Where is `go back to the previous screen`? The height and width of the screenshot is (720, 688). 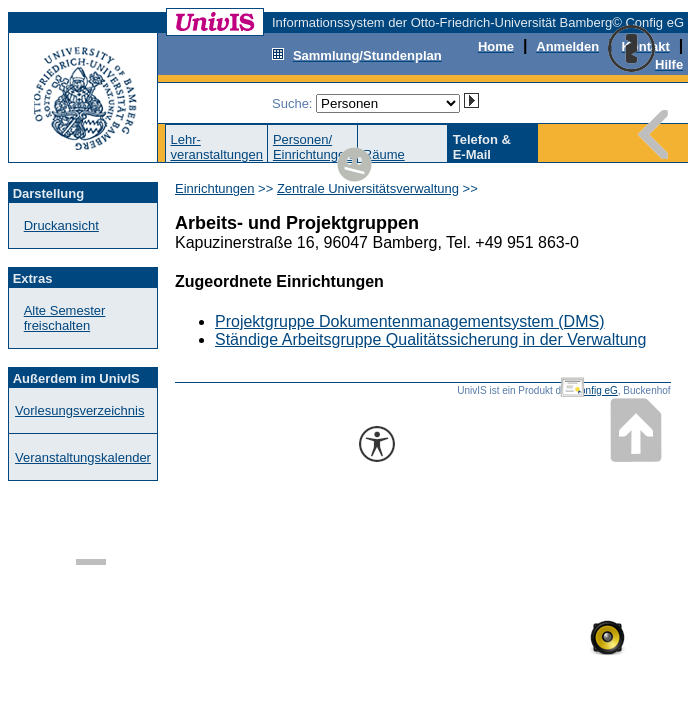
go back to the previous screen is located at coordinates (651, 134).